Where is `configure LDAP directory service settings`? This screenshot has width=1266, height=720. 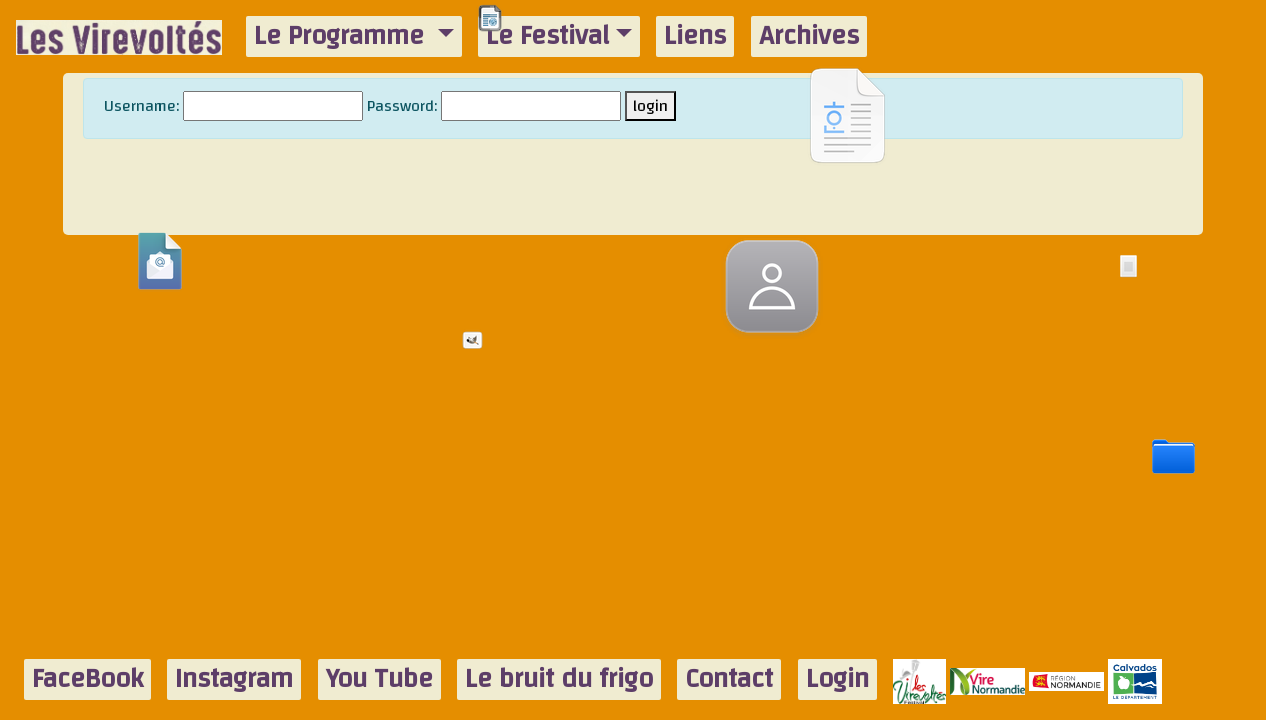
configure LDAP directory service settings is located at coordinates (772, 288).